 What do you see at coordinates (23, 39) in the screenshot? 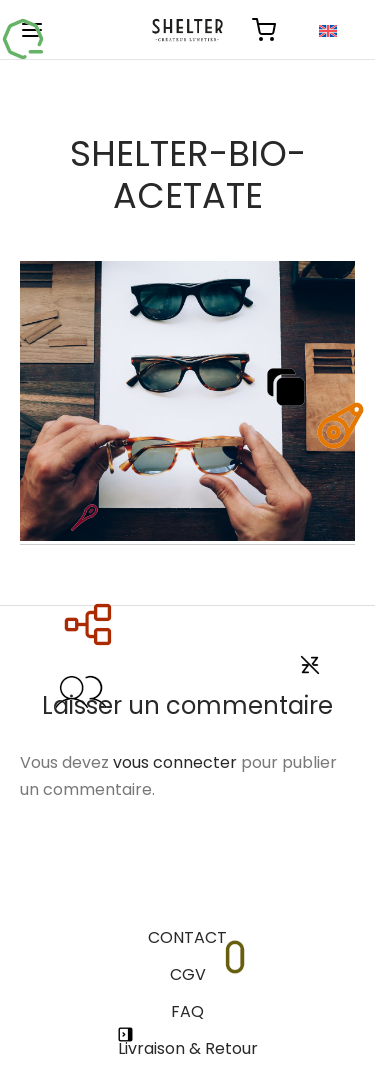
I see `remove or delete an item with a warning` at bounding box center [23, 39].